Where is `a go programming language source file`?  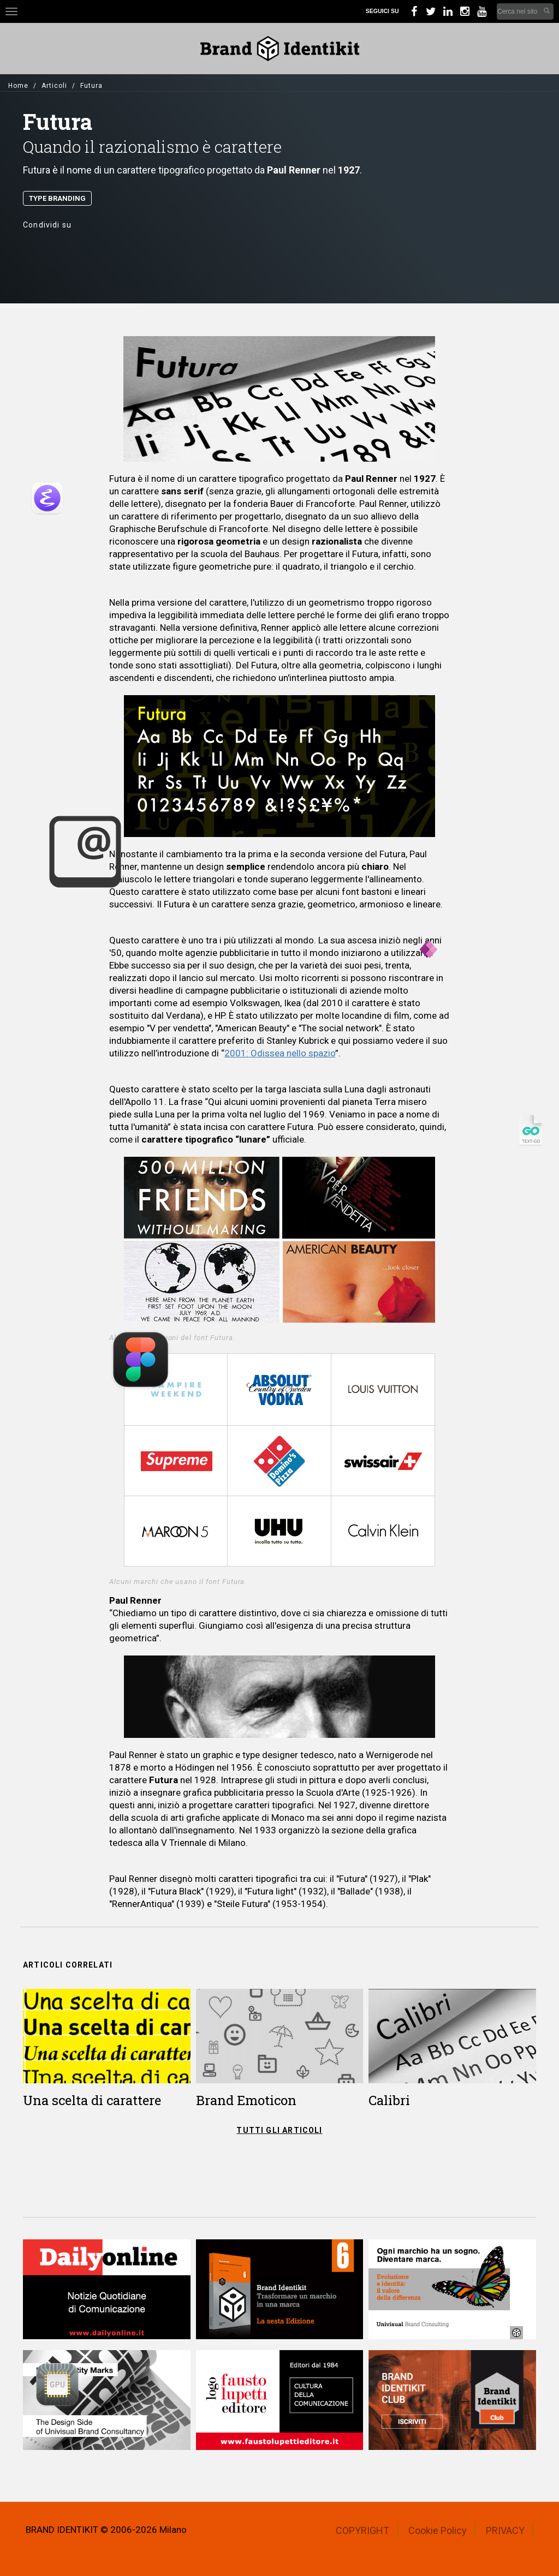 a go programming language source file is located at coordinates (531, 1130).